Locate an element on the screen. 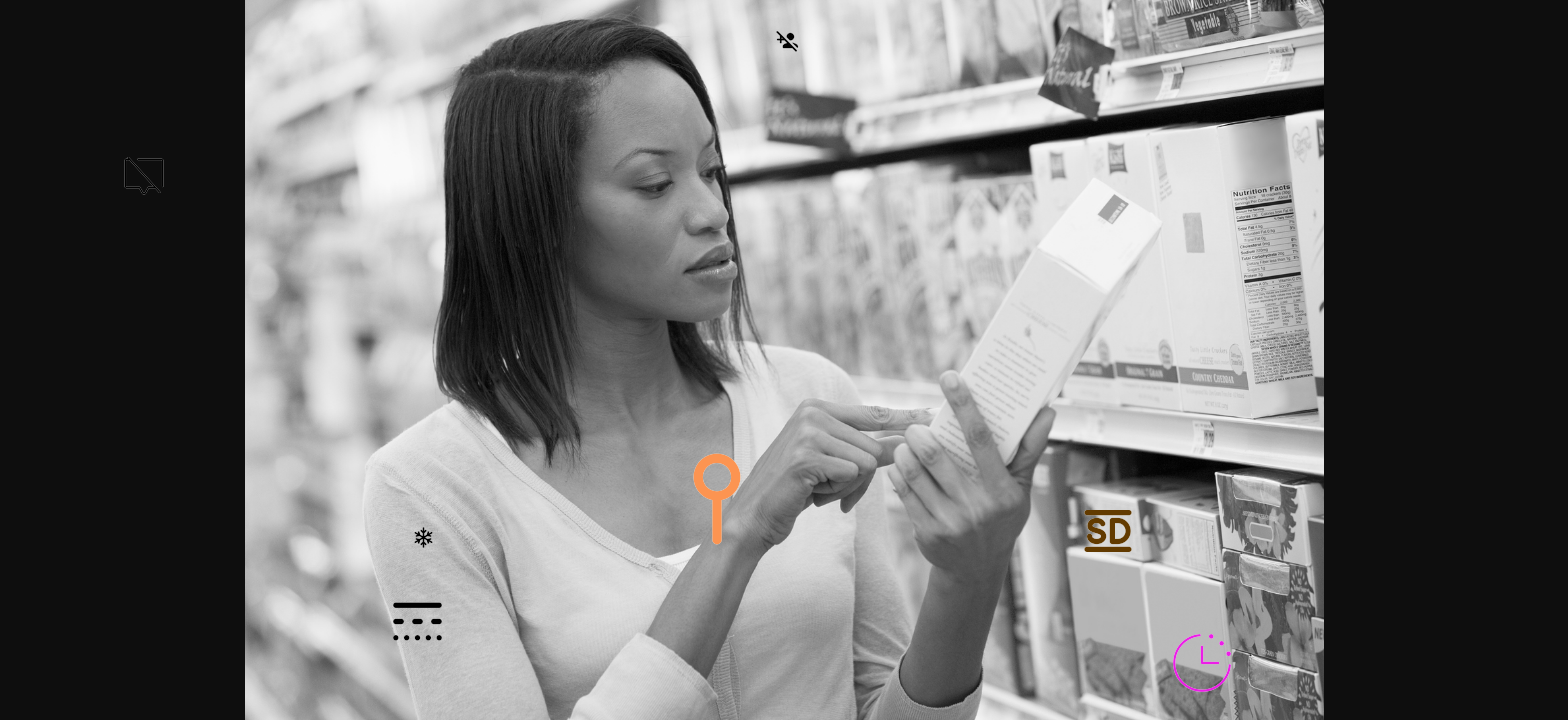 The height and width of the screenshot is (720, 1568). mark a location on the map is located at coordinates (717, 499).